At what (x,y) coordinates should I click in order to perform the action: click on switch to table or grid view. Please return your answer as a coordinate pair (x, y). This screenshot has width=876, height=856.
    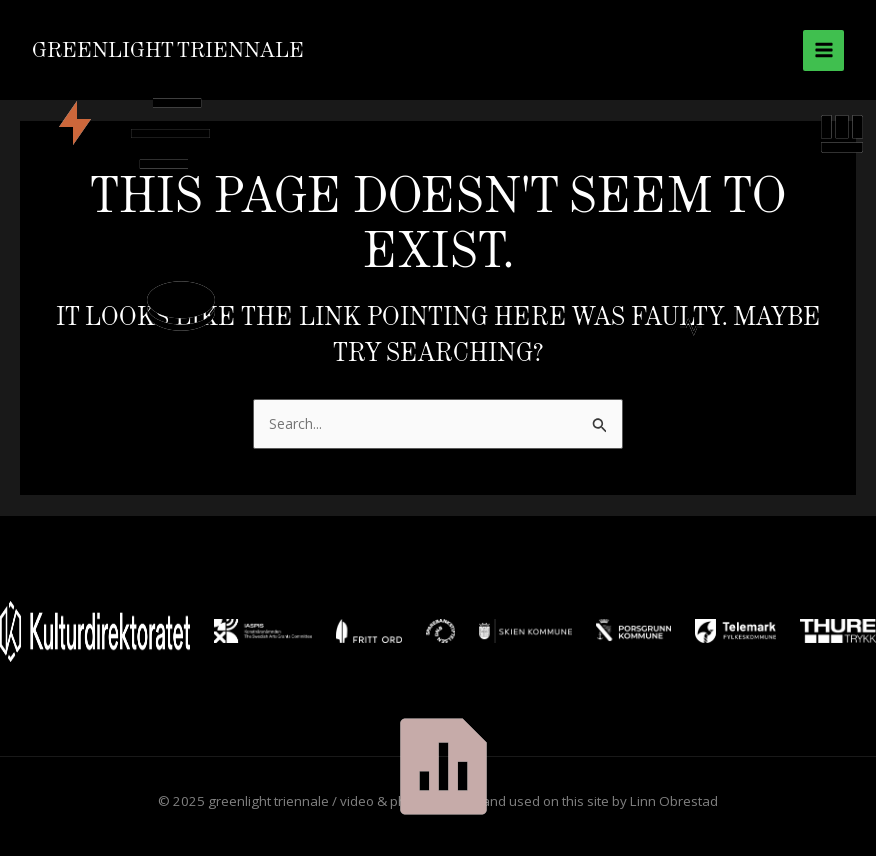
    Looking at the image, I should click on (842, 134).